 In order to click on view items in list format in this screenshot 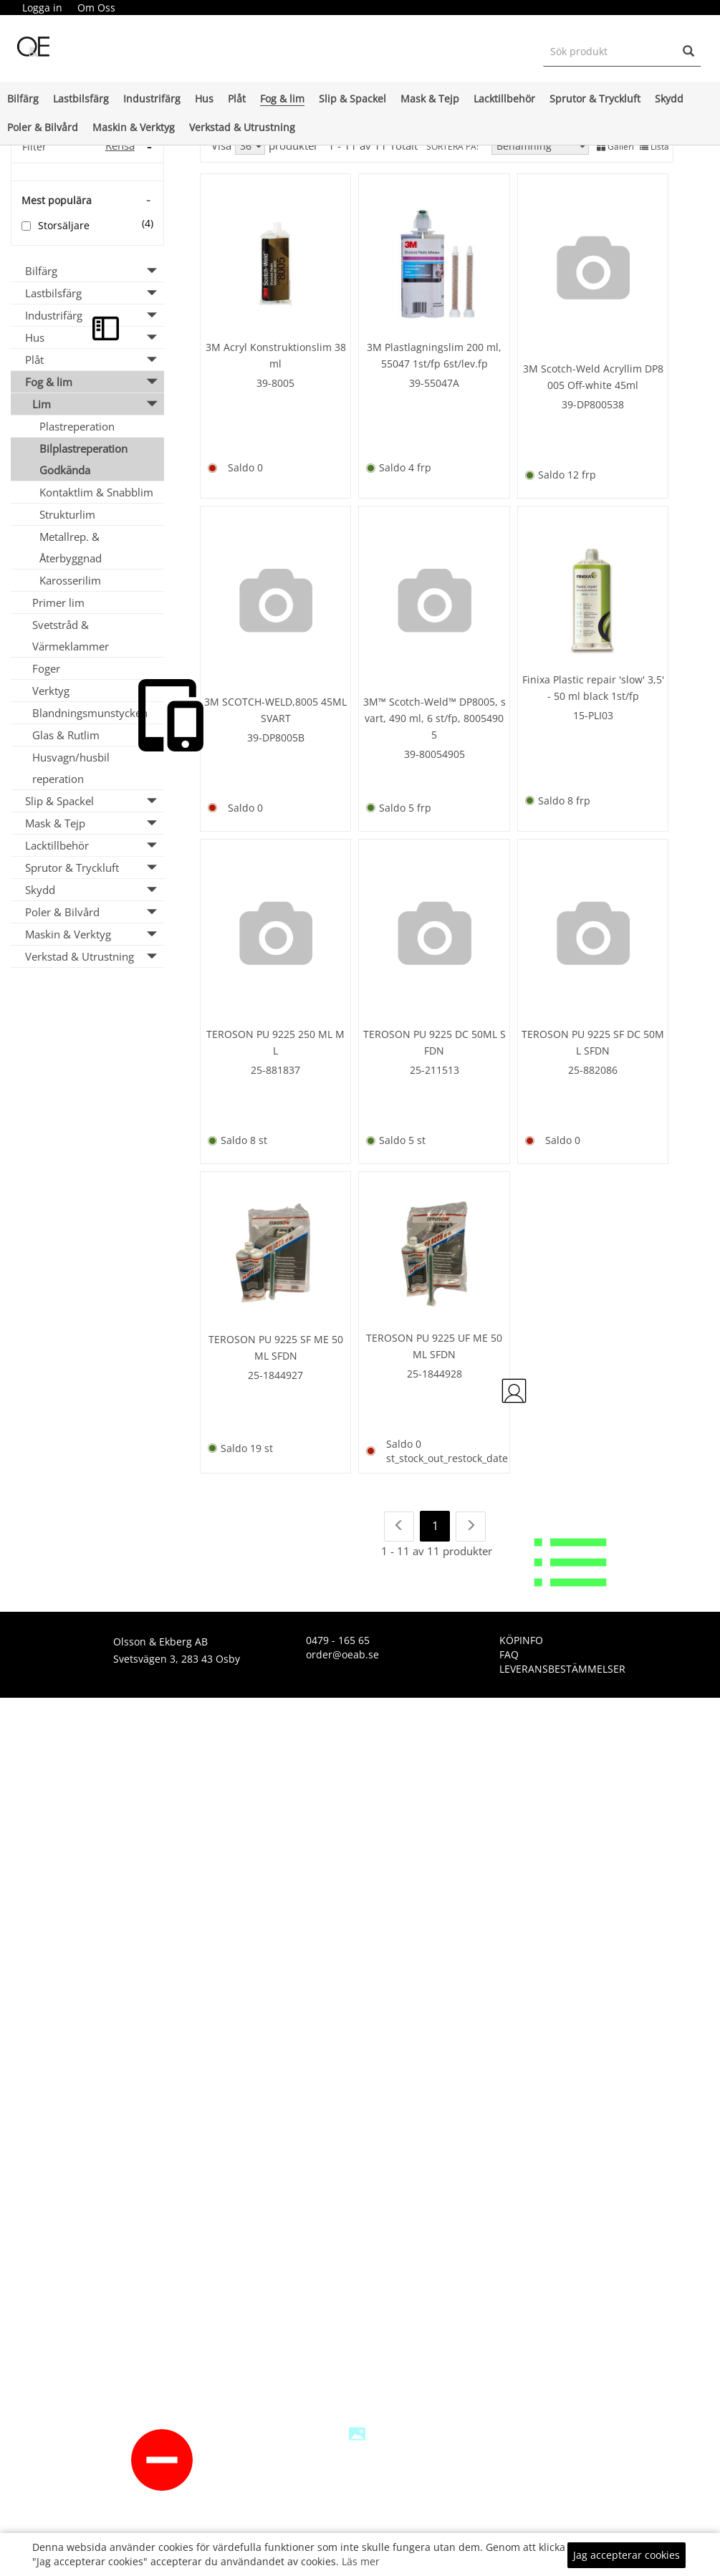, I will do `click(570, 1562)`.